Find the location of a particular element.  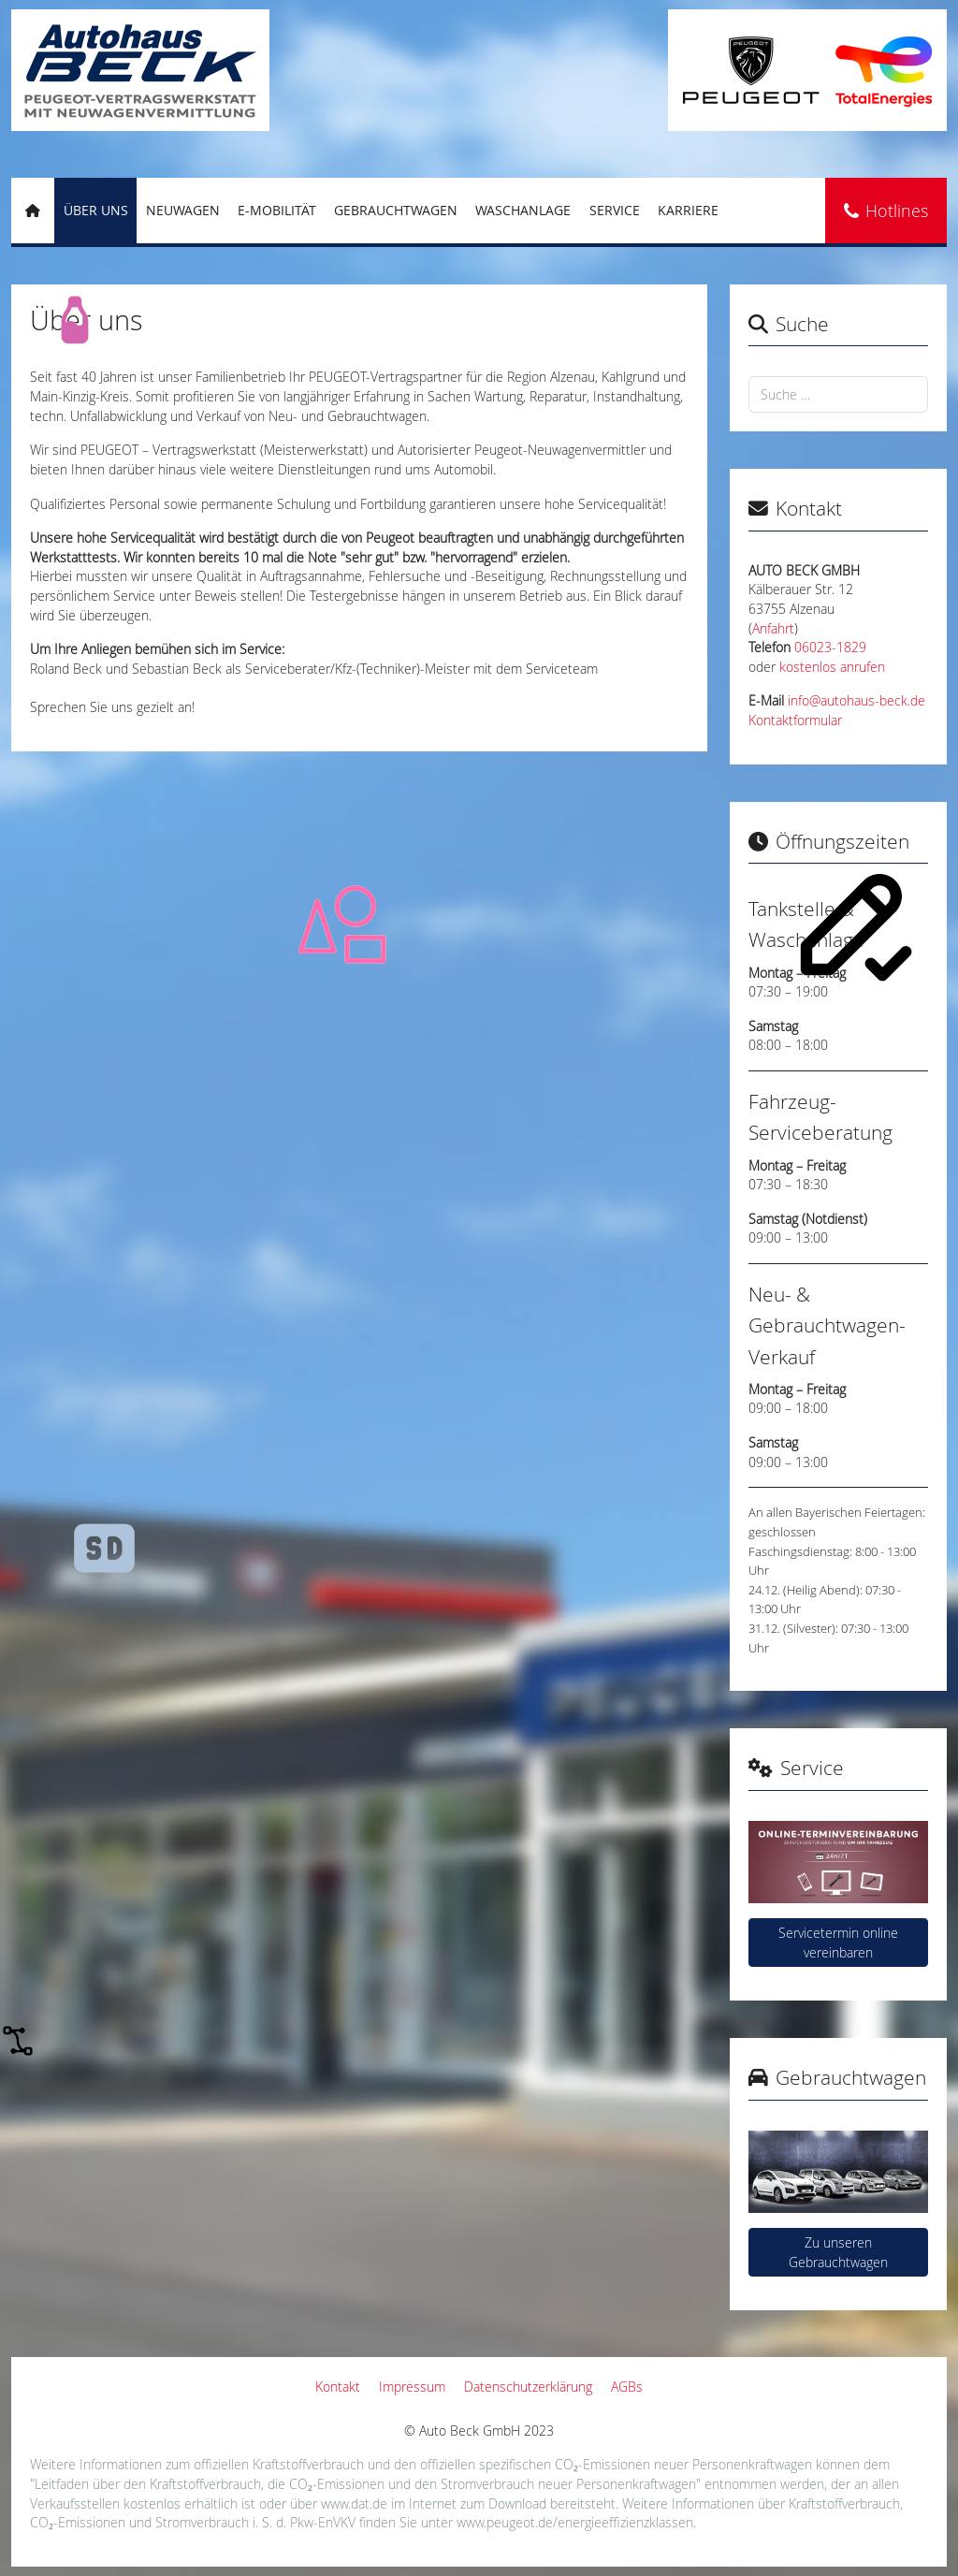

edit completed or saved successfully is located at coordinates (853, 923).